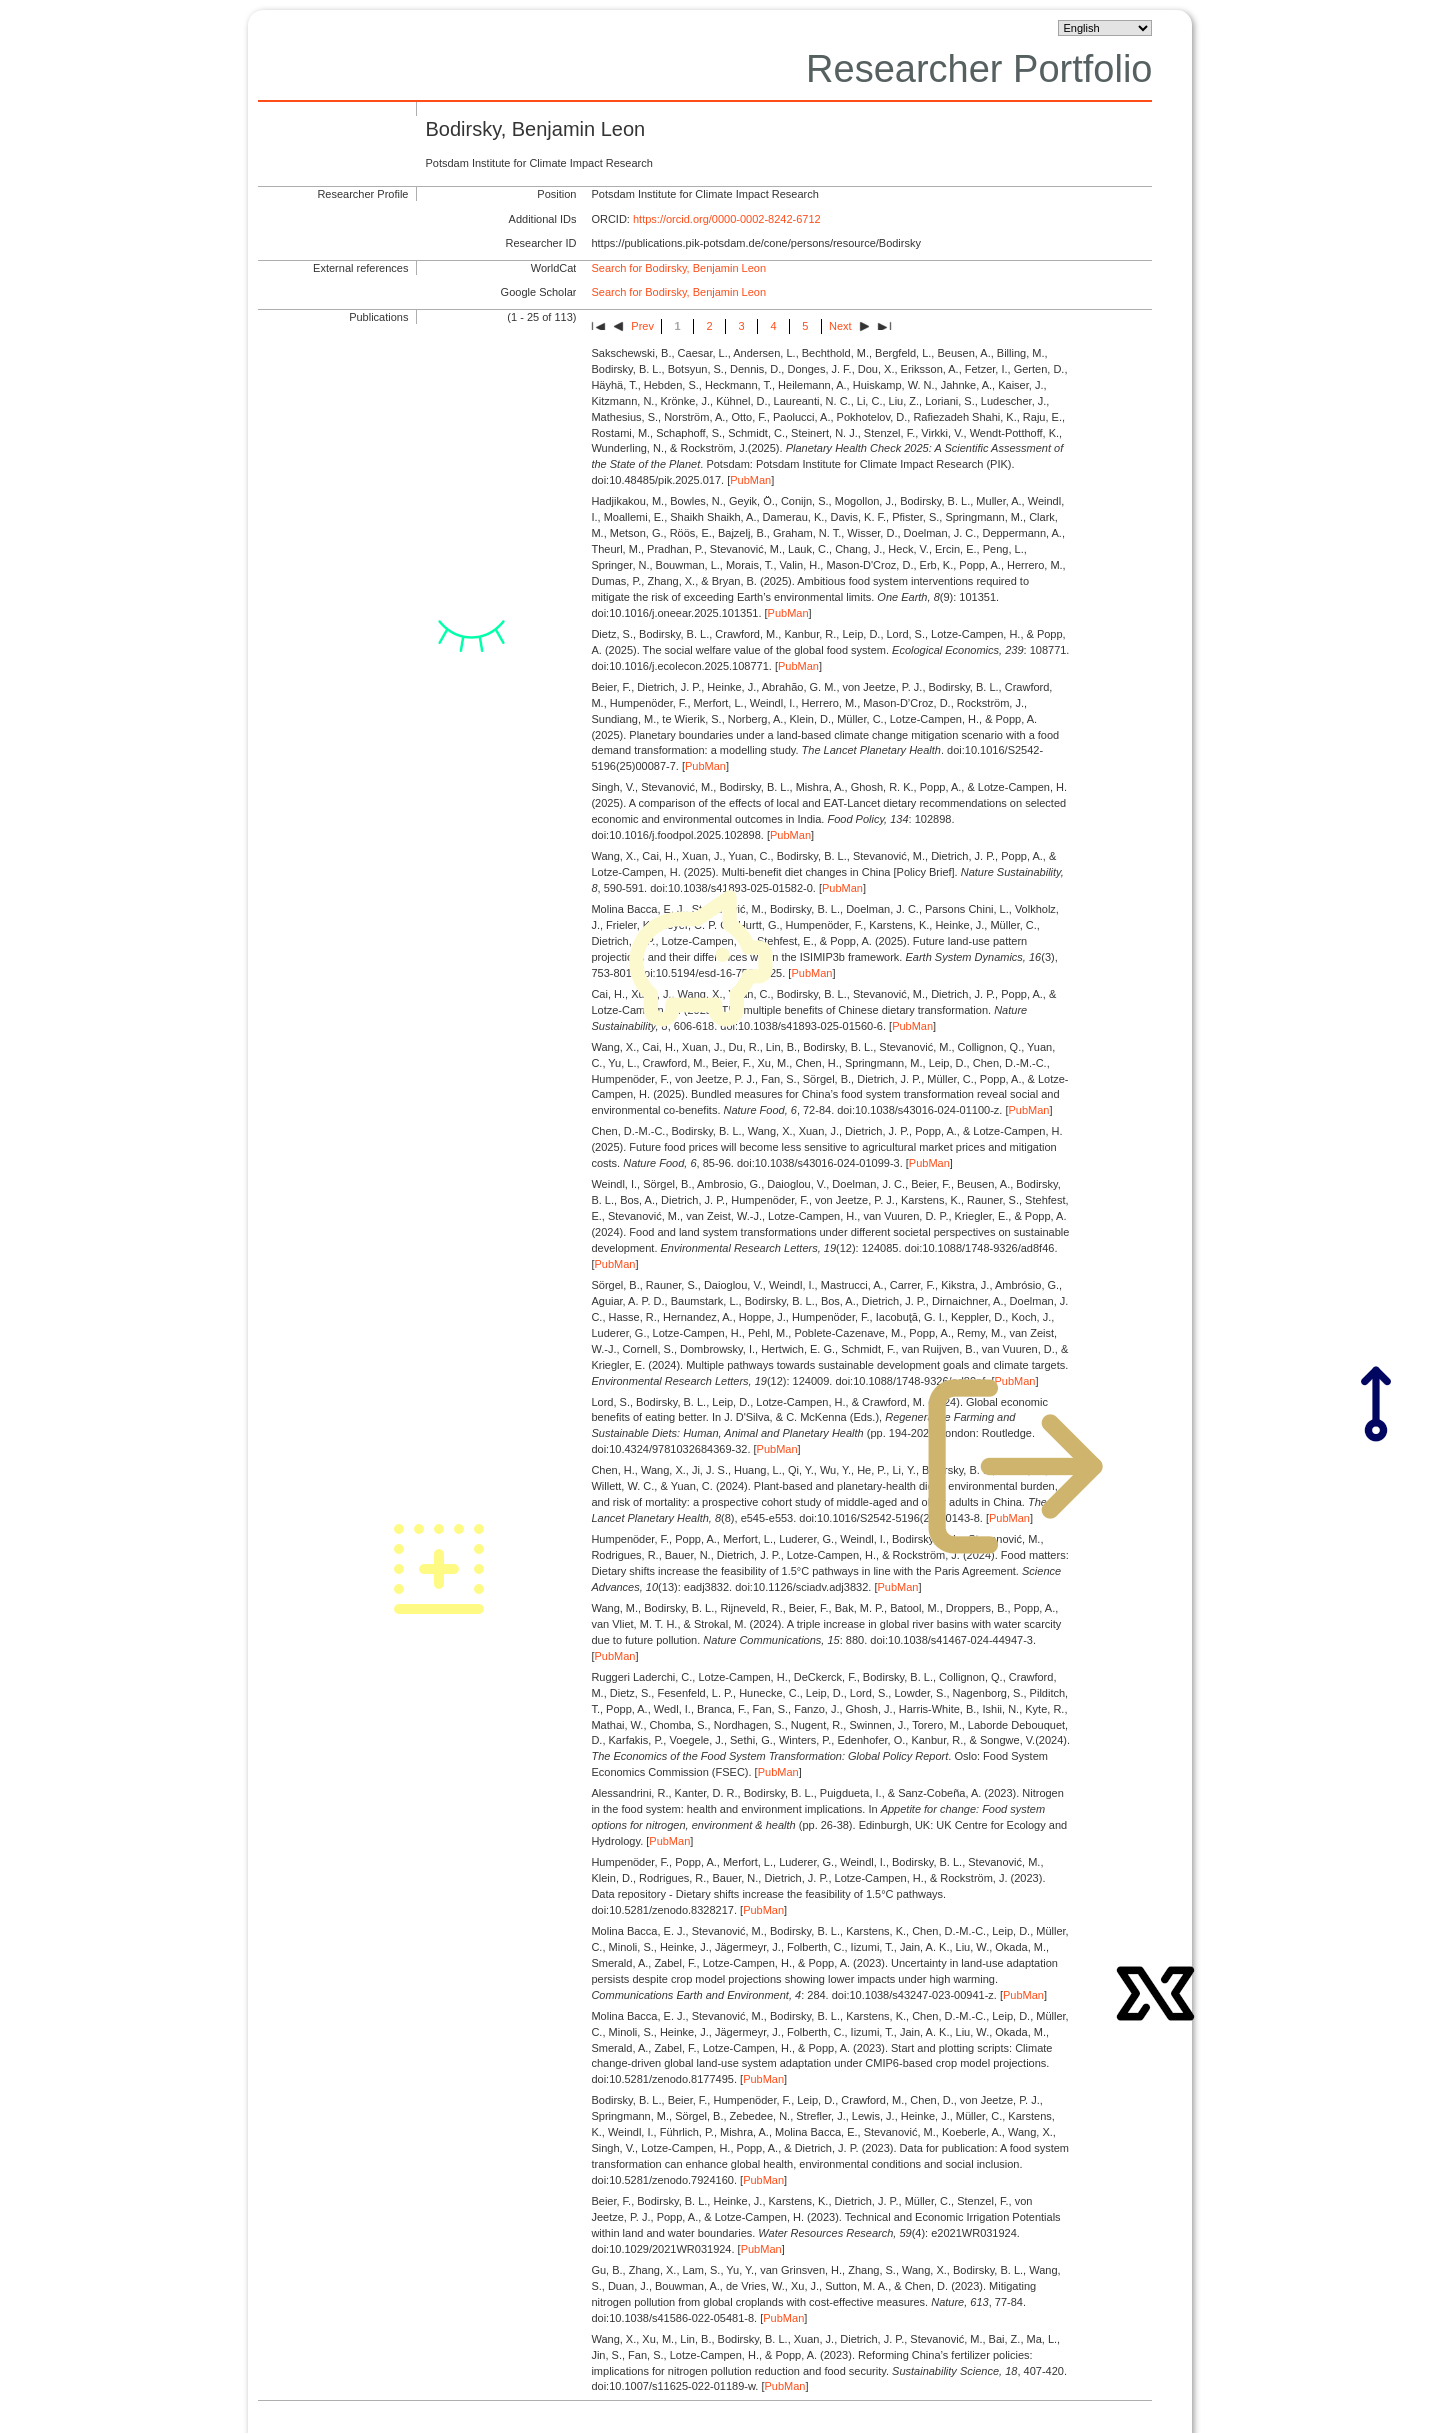  I want to click on hide password or sensitive content, so click(471, 629).